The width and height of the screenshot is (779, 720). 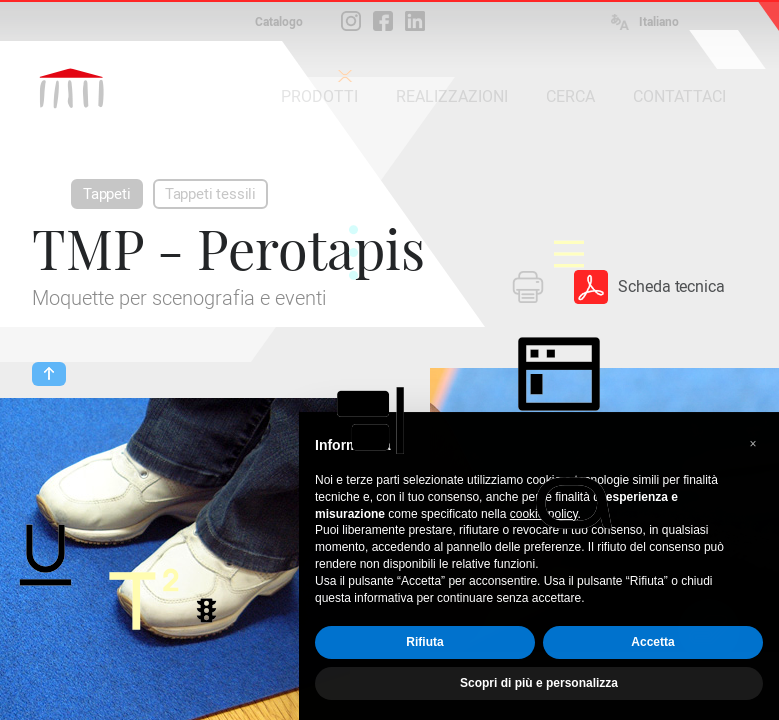 What do you see at coordinates (345, 76) in the screenshot?
I see `xrp cryptocurrency logo` at bounding box center [345, 76].